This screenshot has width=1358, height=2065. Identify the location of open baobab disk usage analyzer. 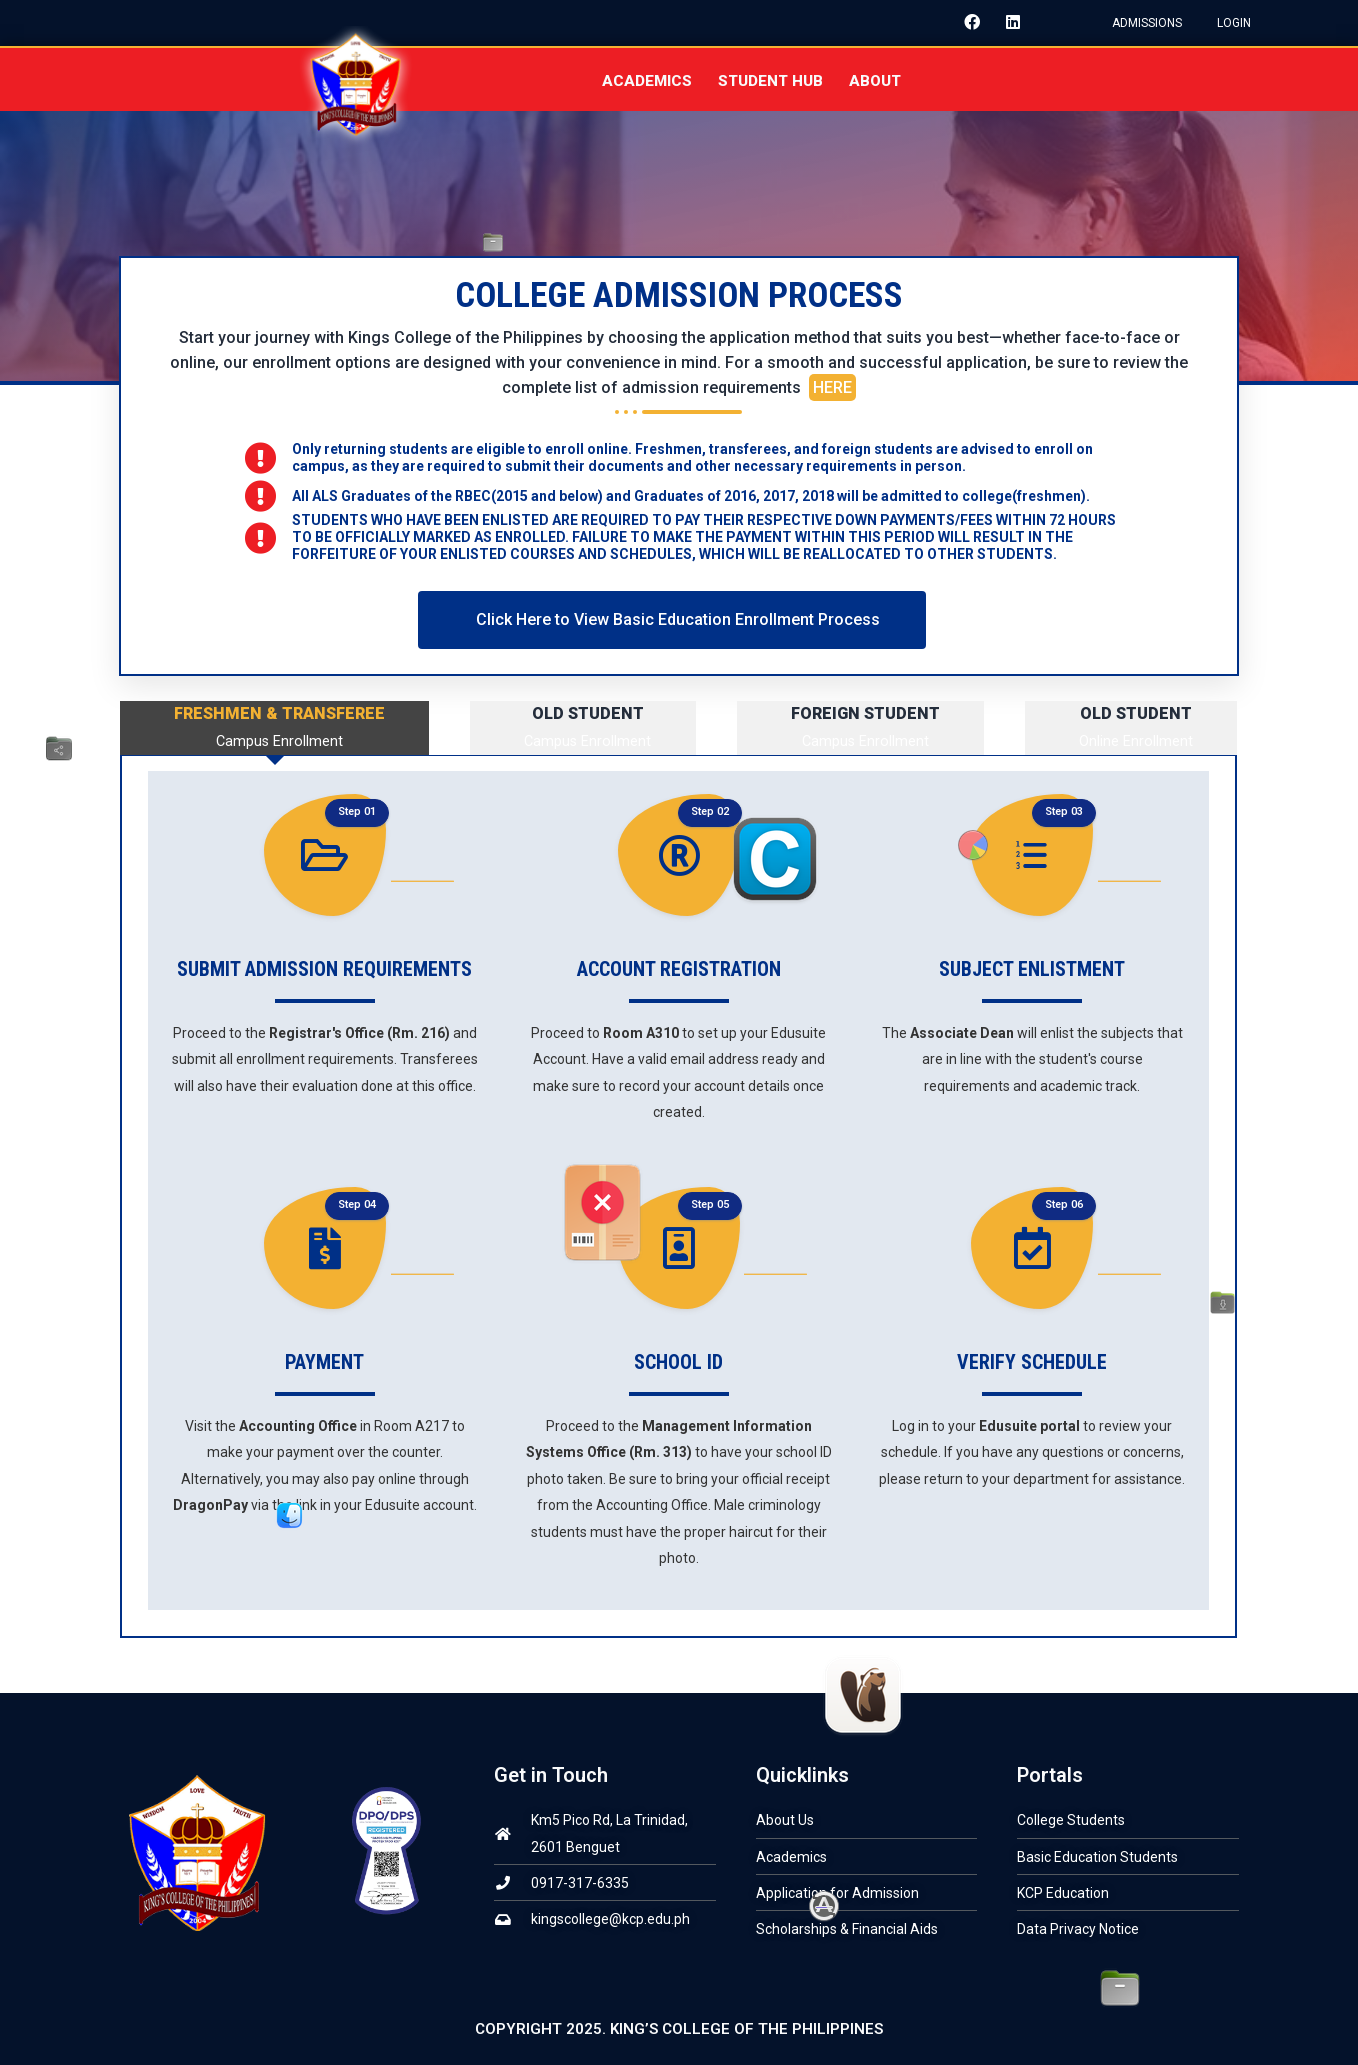
(973, 845).